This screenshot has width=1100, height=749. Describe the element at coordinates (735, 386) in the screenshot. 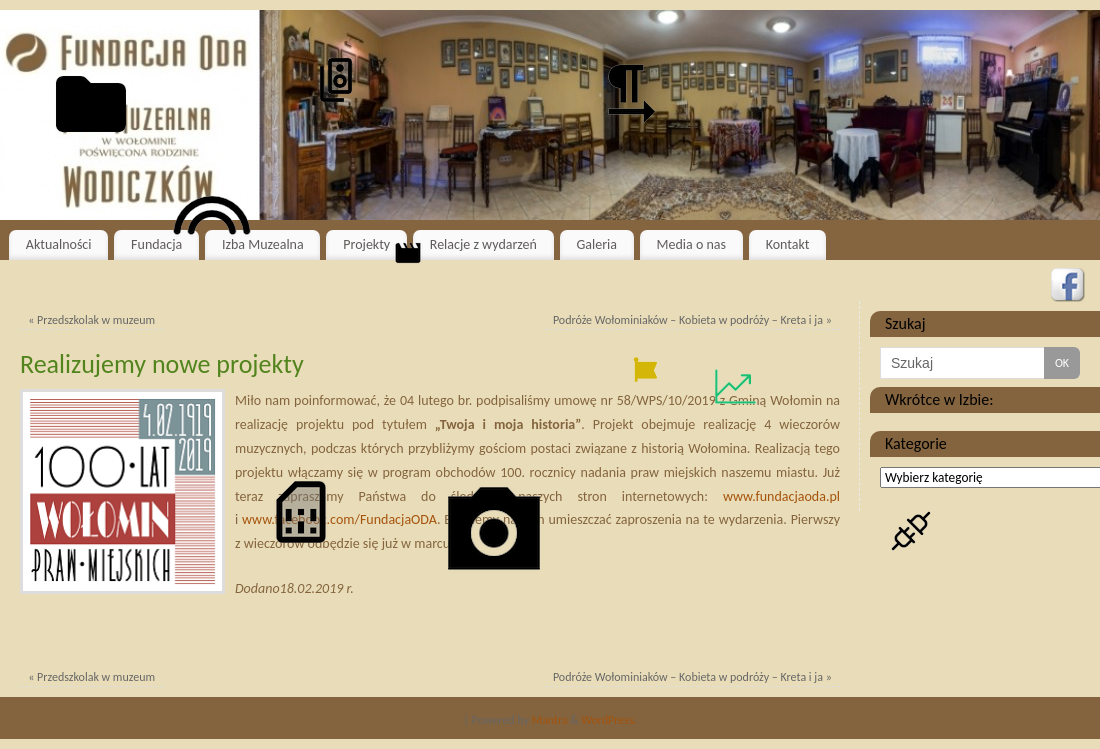

I see `view analytics or performance trends` at that location.